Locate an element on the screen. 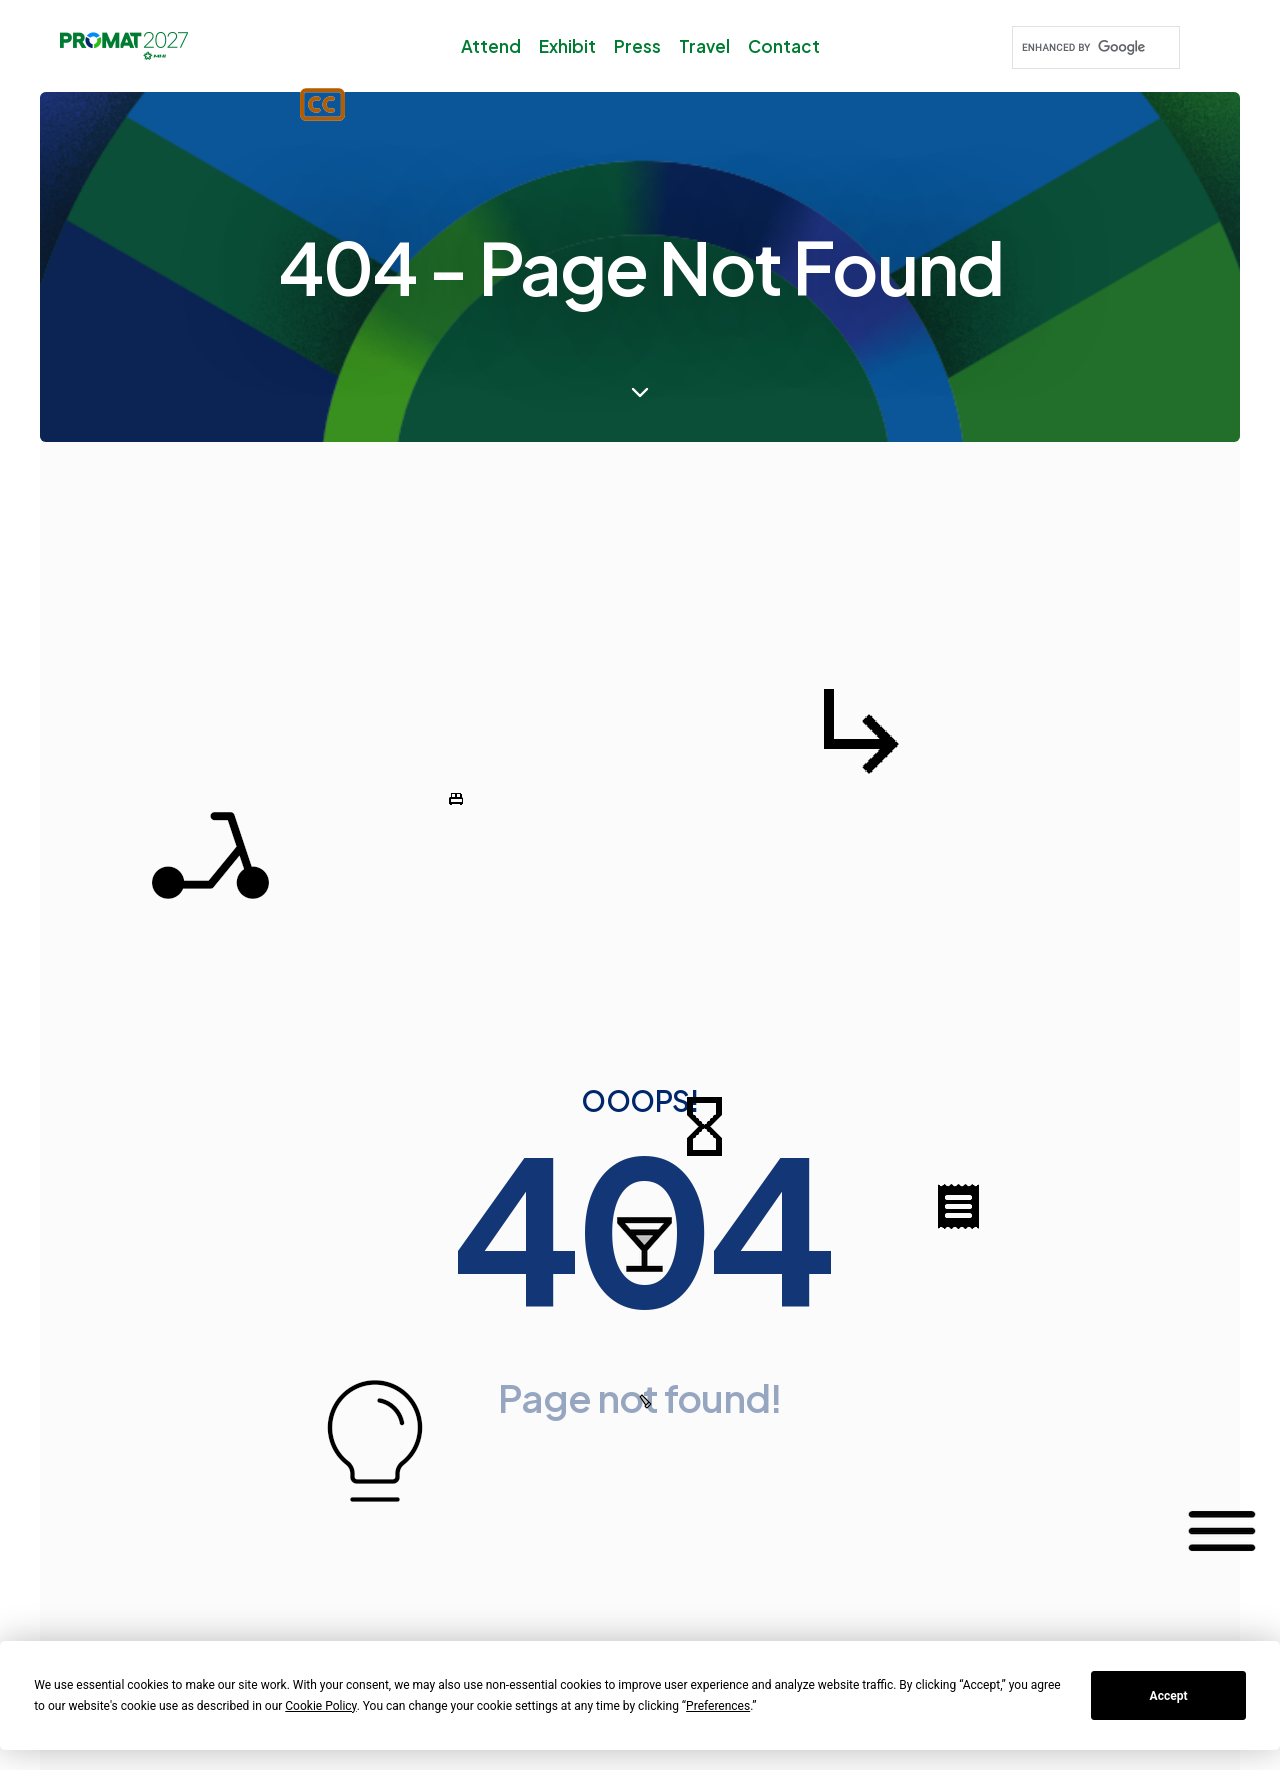  view single room accommodation options is located at coordinates (456, 799).